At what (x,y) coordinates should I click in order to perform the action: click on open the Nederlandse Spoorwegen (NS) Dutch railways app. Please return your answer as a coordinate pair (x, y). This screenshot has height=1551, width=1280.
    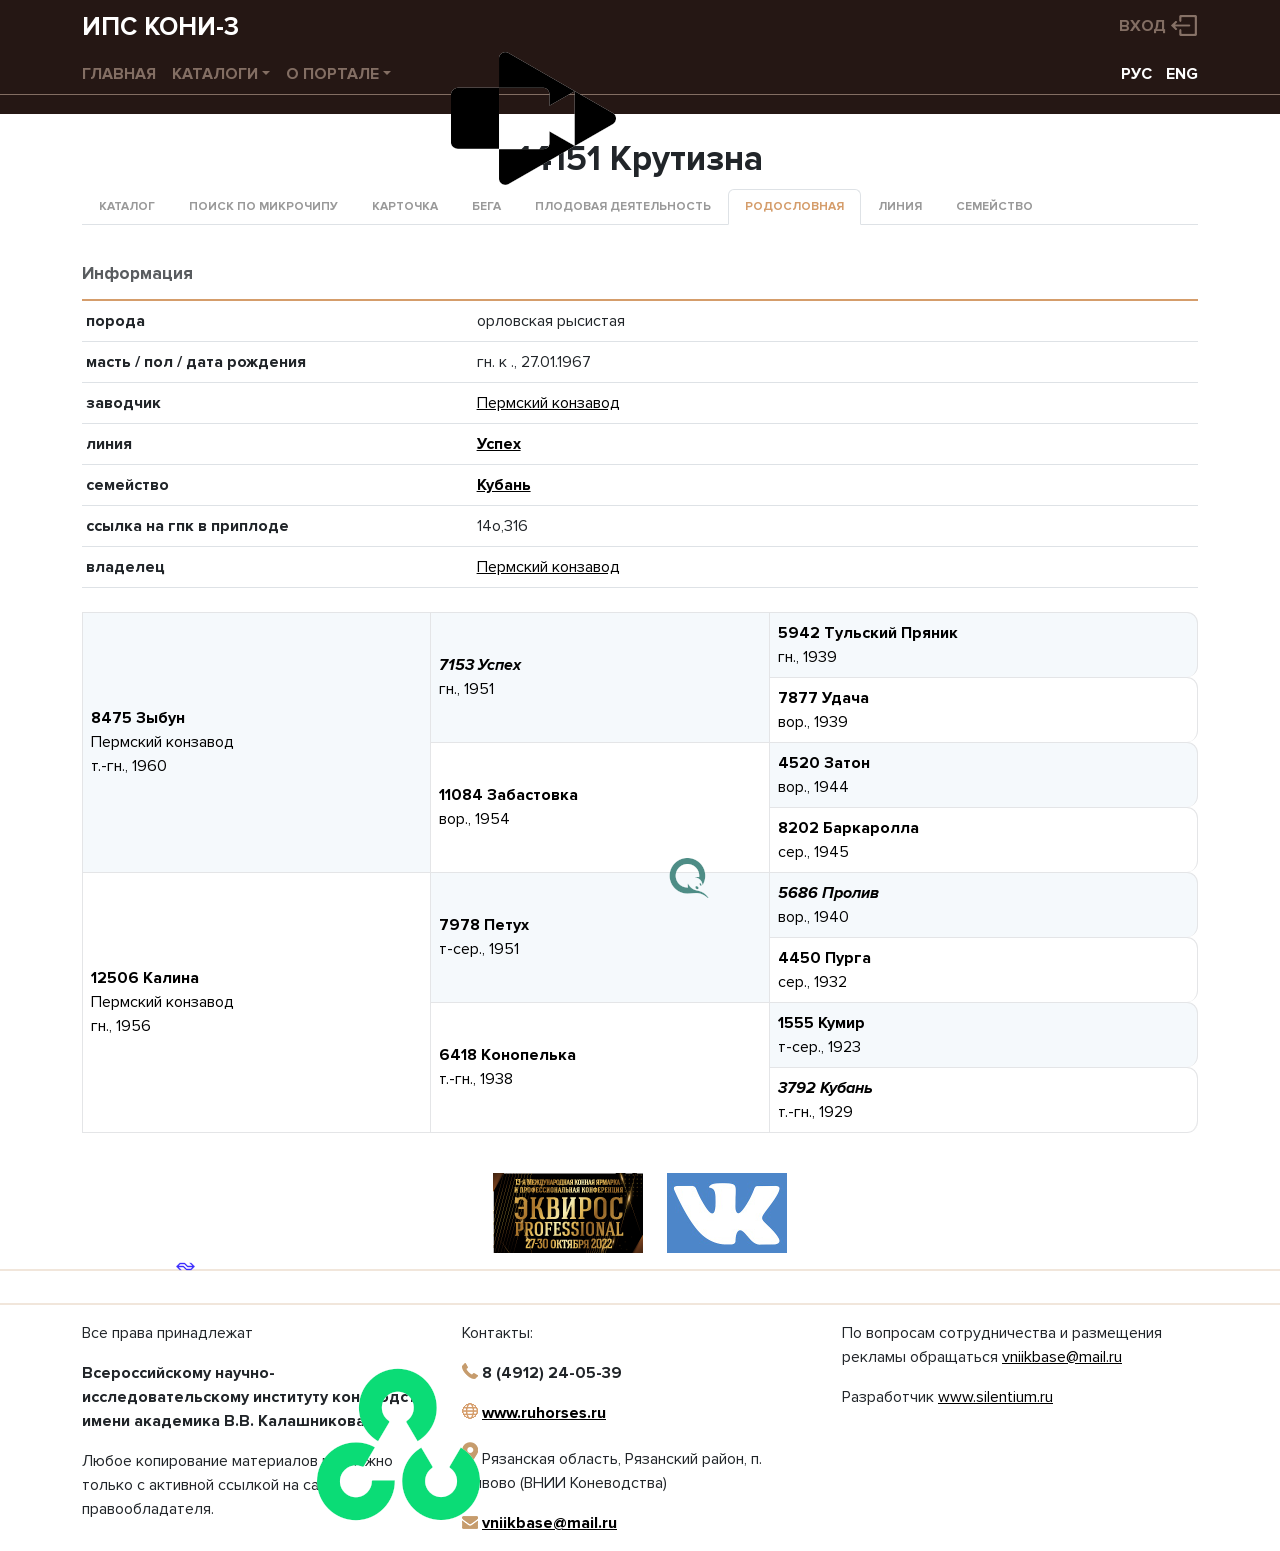
    Looking at the image, I should click on (185, 1266).